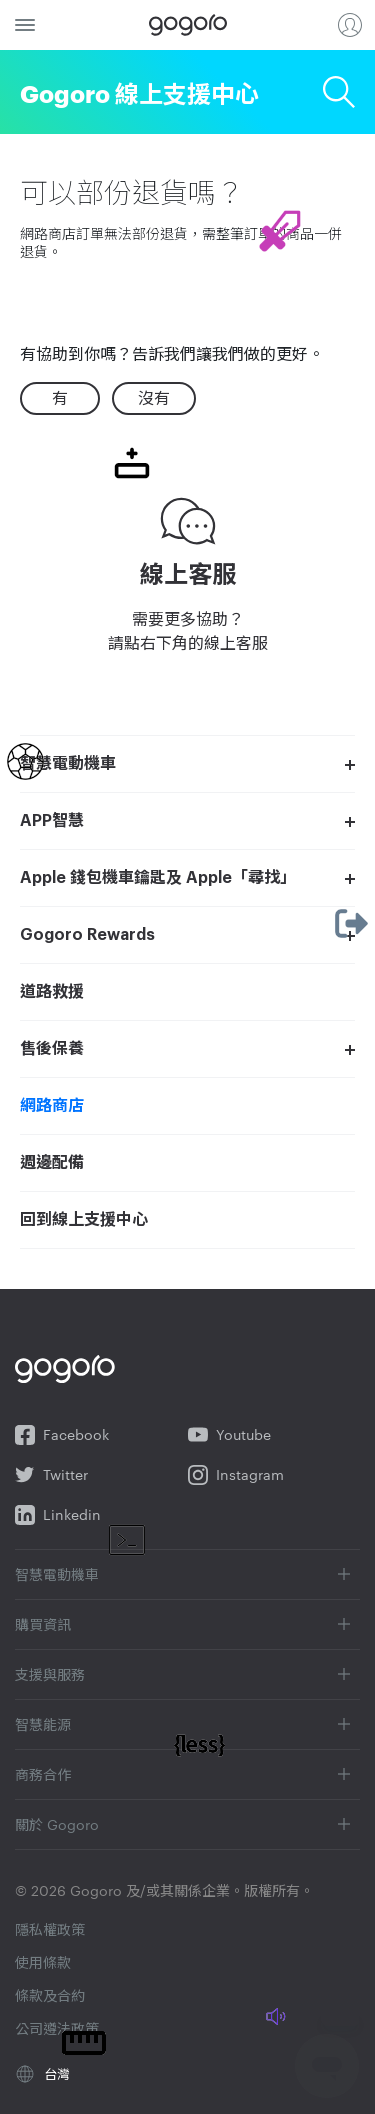  Describe the element at coordinates (275, 2016) in the screenshot. I see `volume is set to high` at that location.